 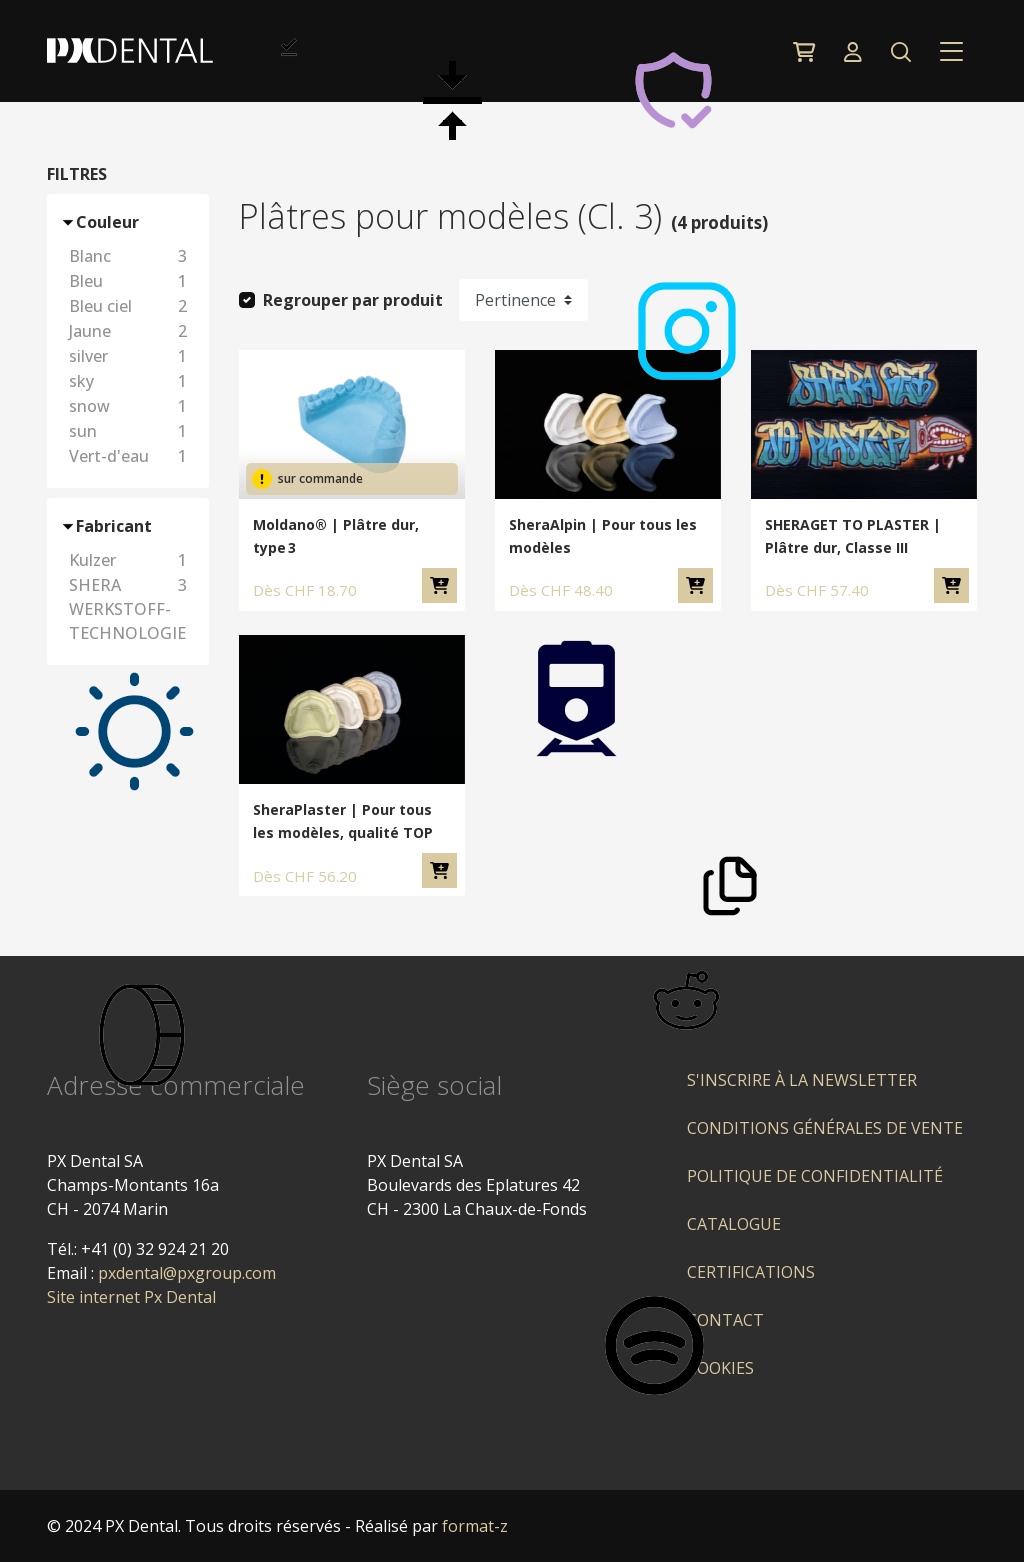 What do you see at coordinates (730, 886) in the screenshot?
I see `view multiple files or documents` at bounding box center [730, 886].